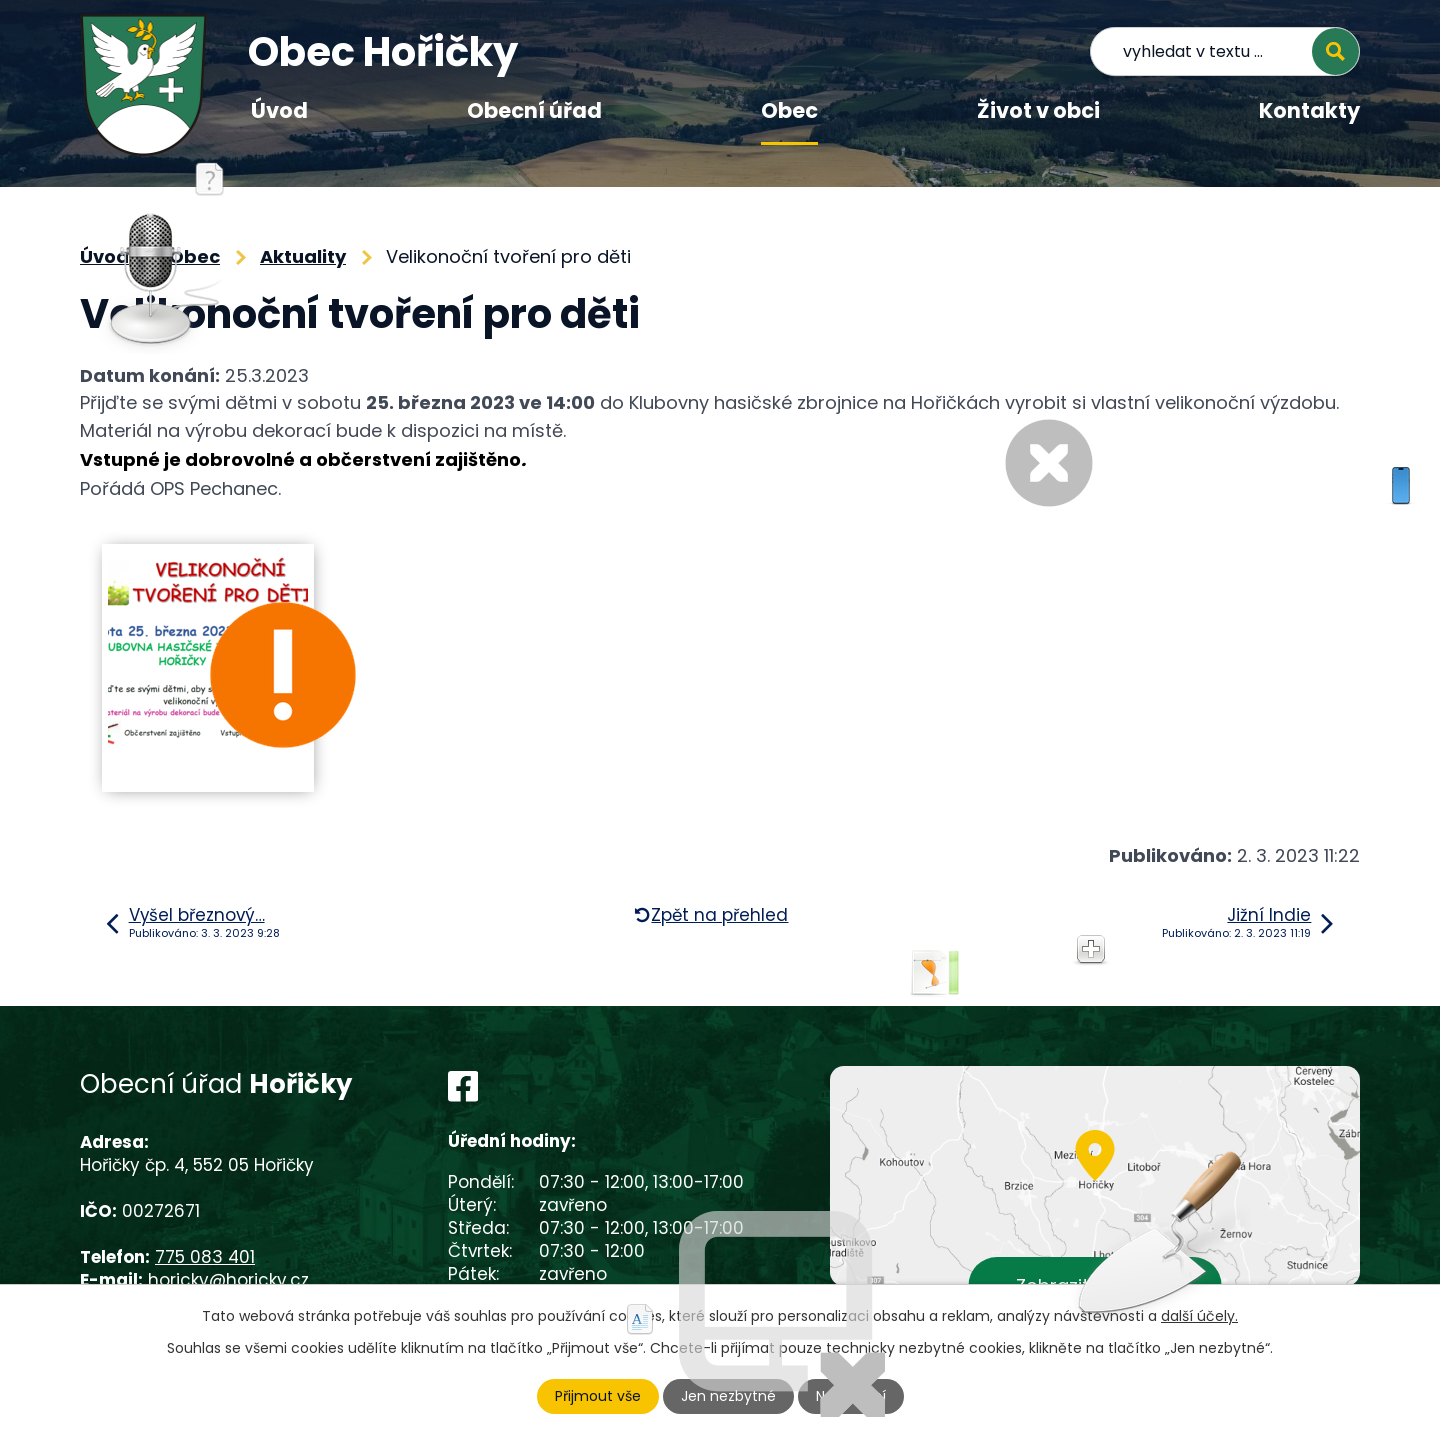 This screenshot has width=1440, height=1433. I want to click on delete selected item, so click(1049, 463).